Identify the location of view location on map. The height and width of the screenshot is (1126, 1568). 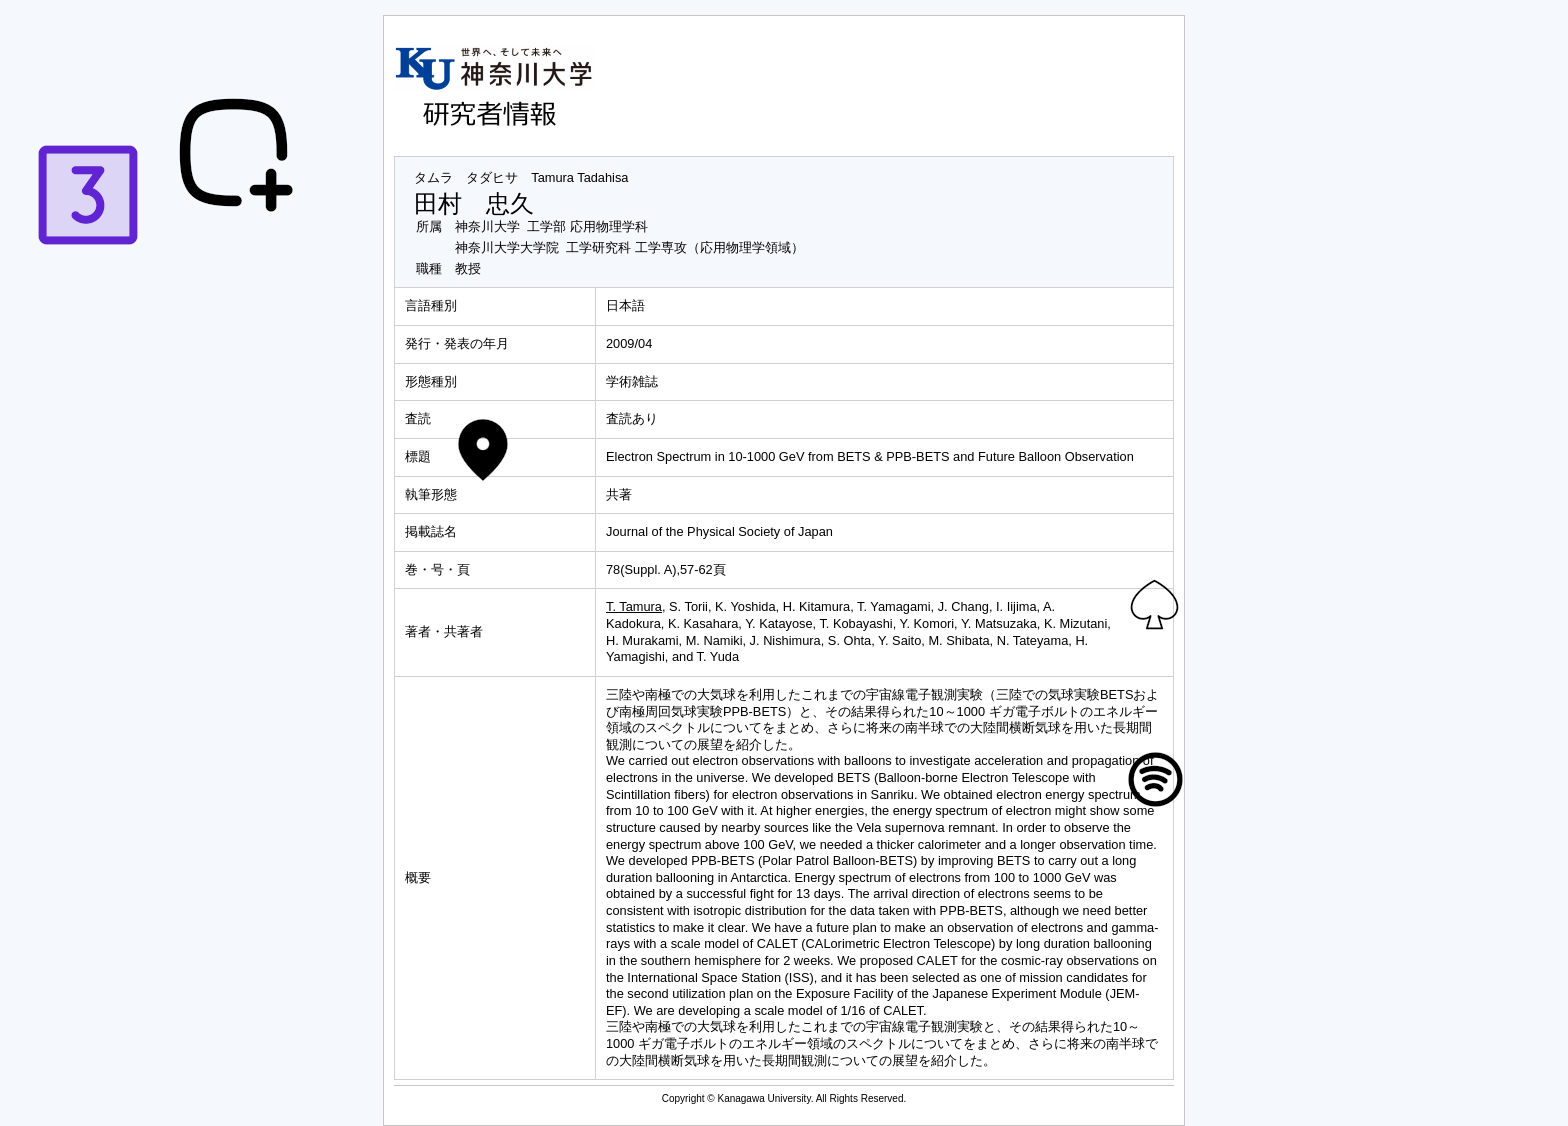
(483, 450).